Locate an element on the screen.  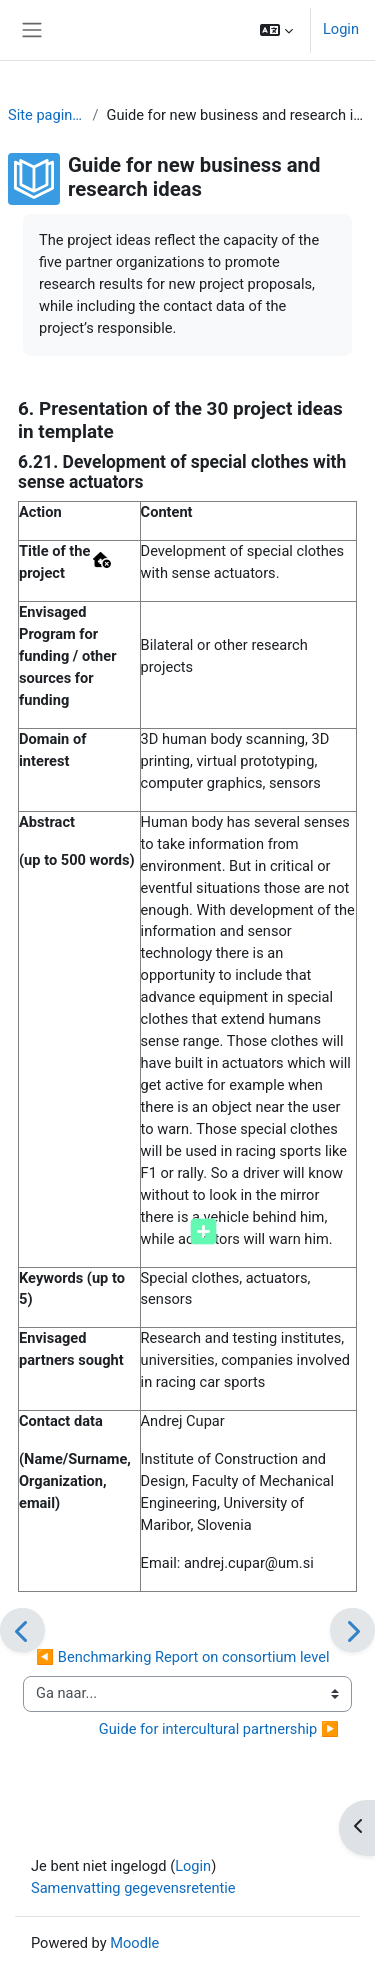
medical facility or clinic unavailable is located at coordinates (101, 559).